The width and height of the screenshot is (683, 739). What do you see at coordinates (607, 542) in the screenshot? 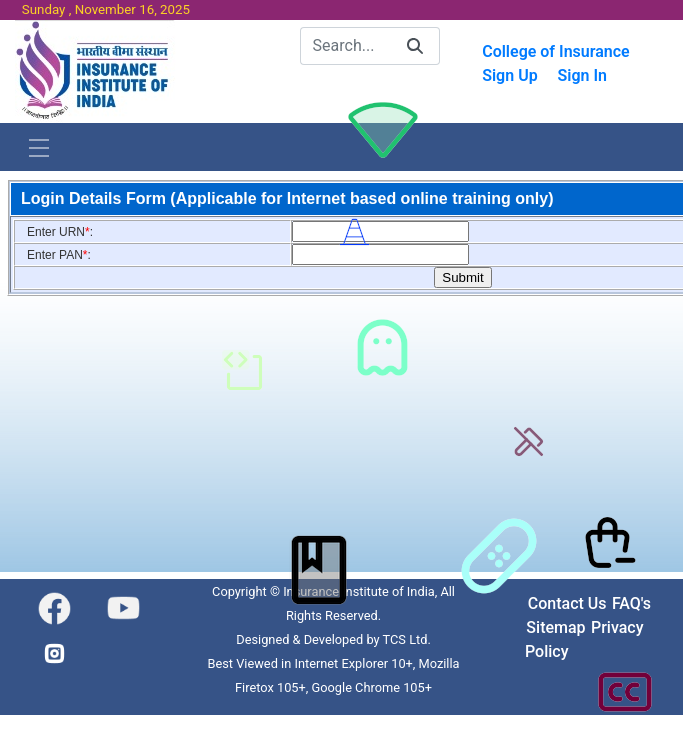
I see `remove an item from your shopping bag` at bounding box center [607, 542].